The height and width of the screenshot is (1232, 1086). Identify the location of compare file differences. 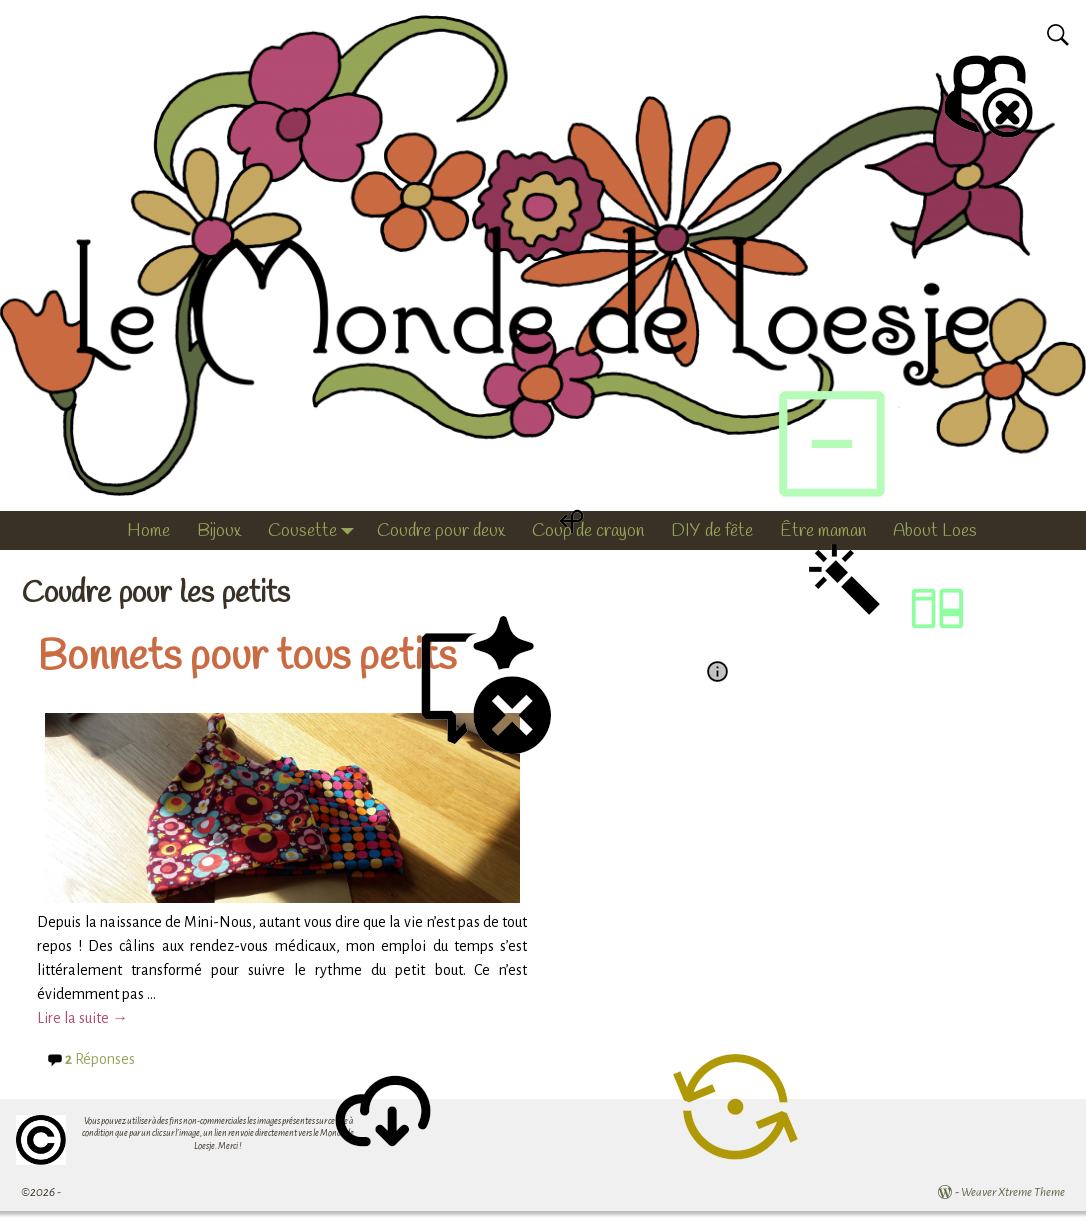
(935, 608).